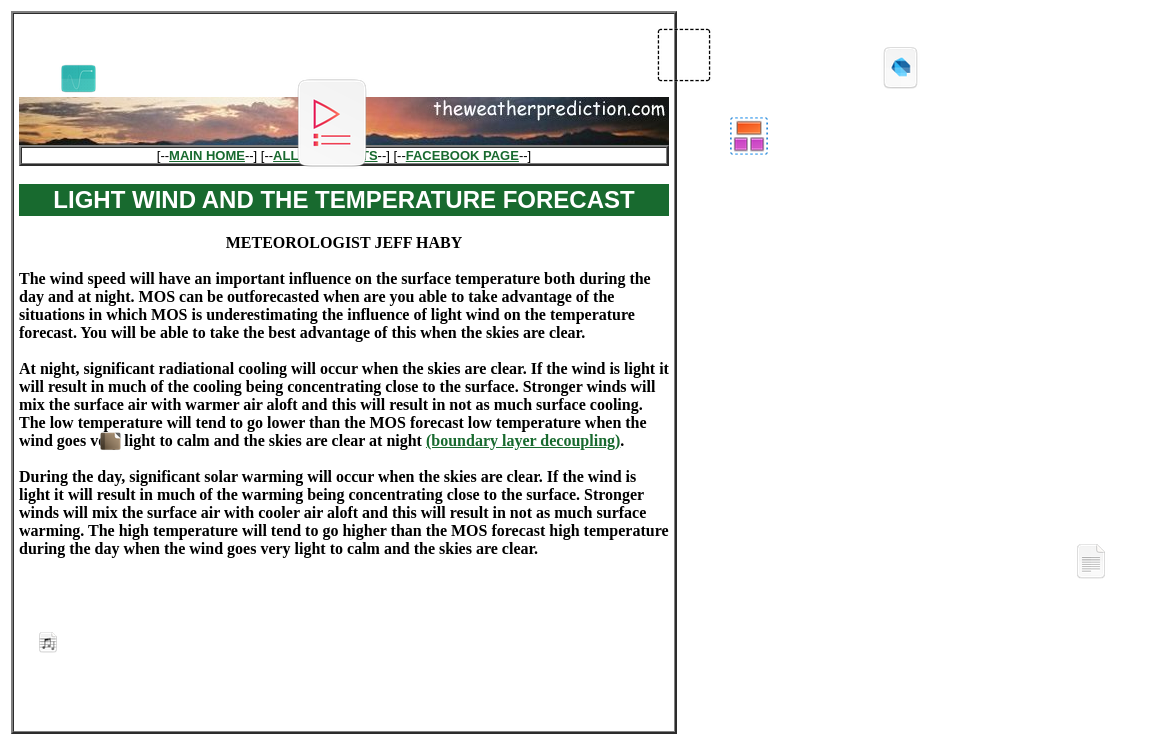 The image size is (1170, 745). Describe the element at coordinates (1091, 561) in the screenshot. I see `open a text file` at that location.